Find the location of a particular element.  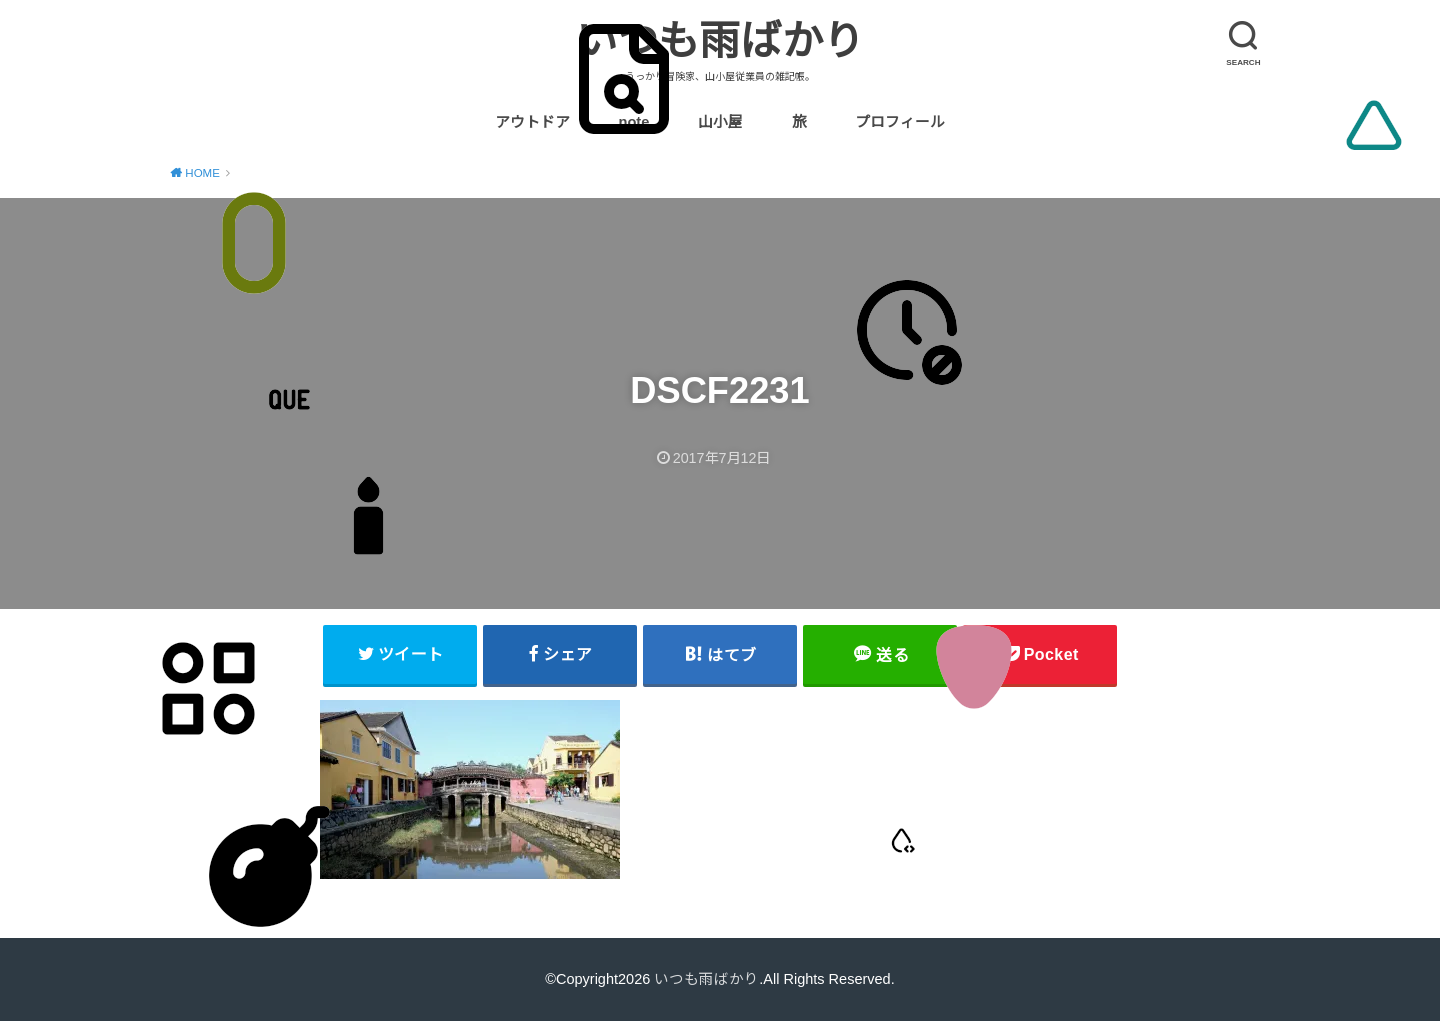

cancel a scheduled event or timer is located at coordinates (907, 330).